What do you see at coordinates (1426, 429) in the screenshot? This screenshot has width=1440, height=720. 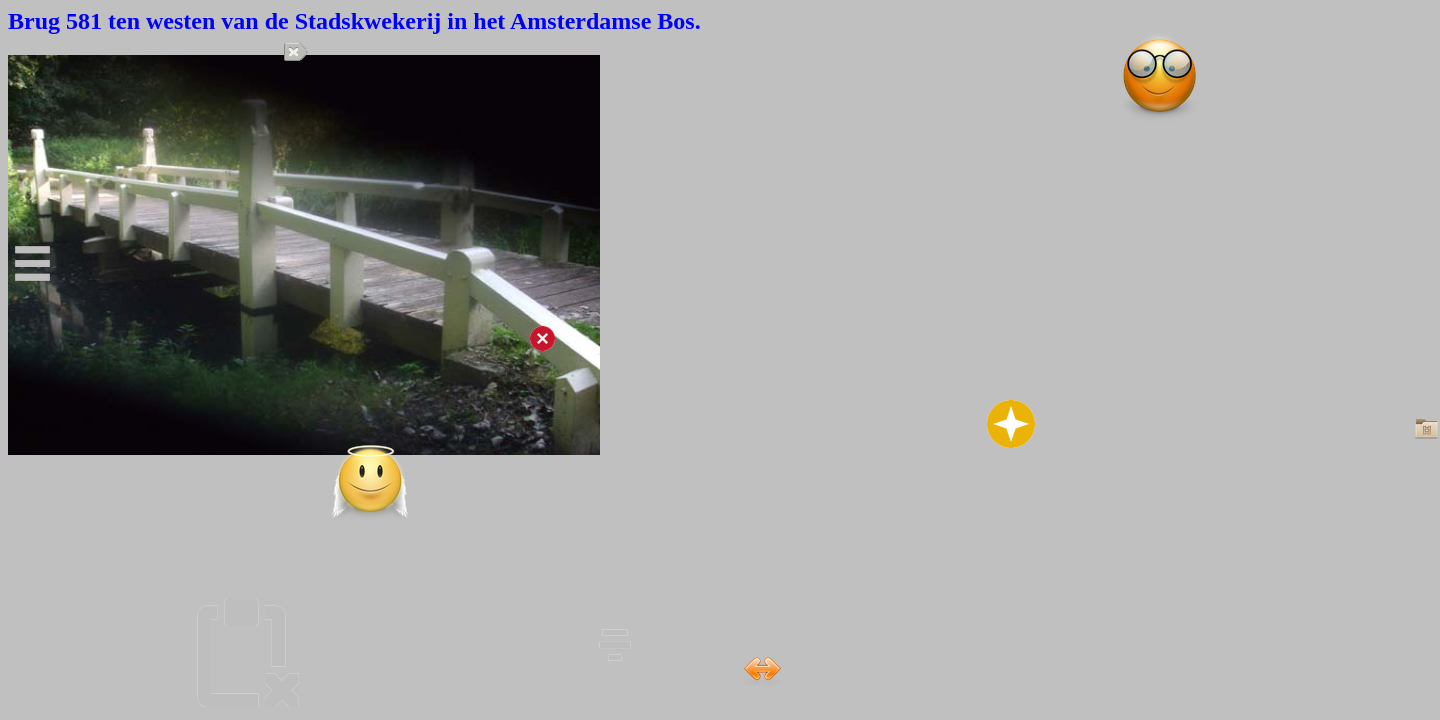 I see `open your videos folder` at bounding box center [1426, 429].